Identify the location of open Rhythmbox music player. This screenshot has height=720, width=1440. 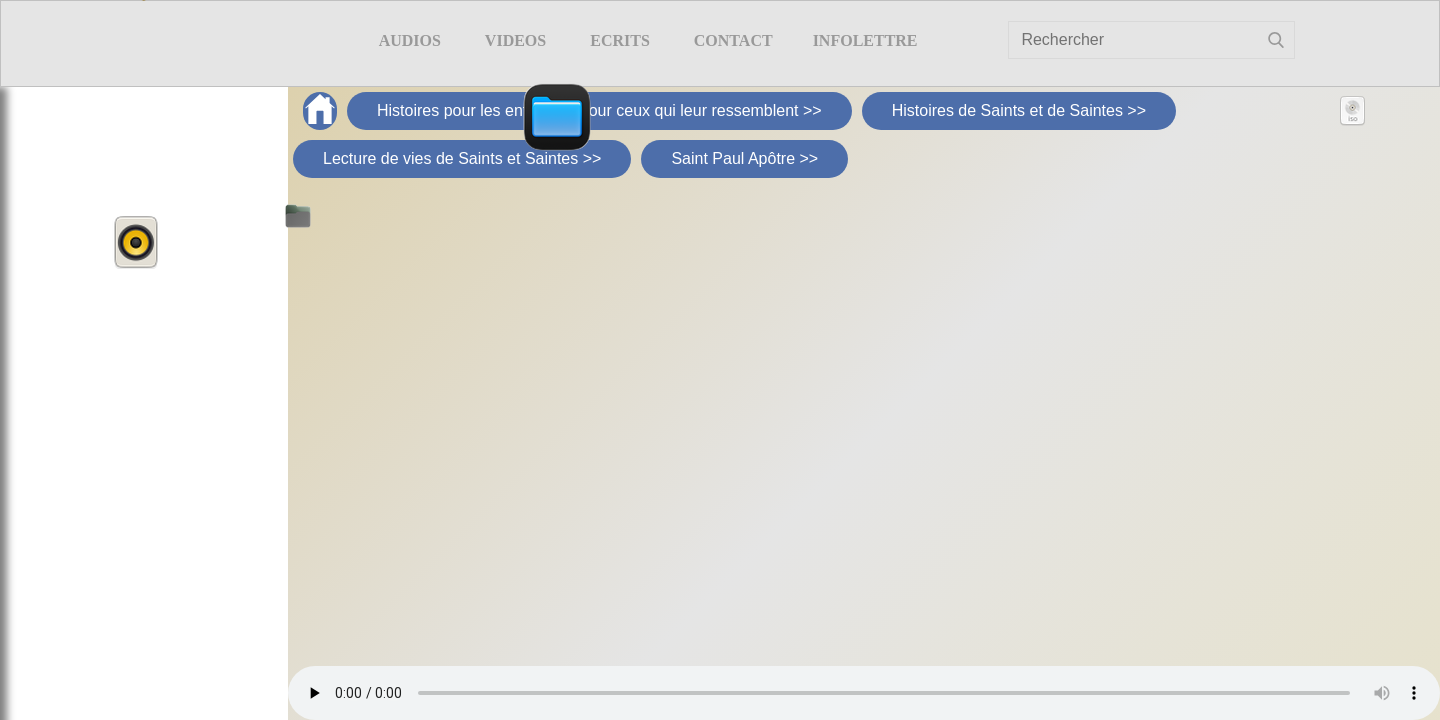
(136, 242).